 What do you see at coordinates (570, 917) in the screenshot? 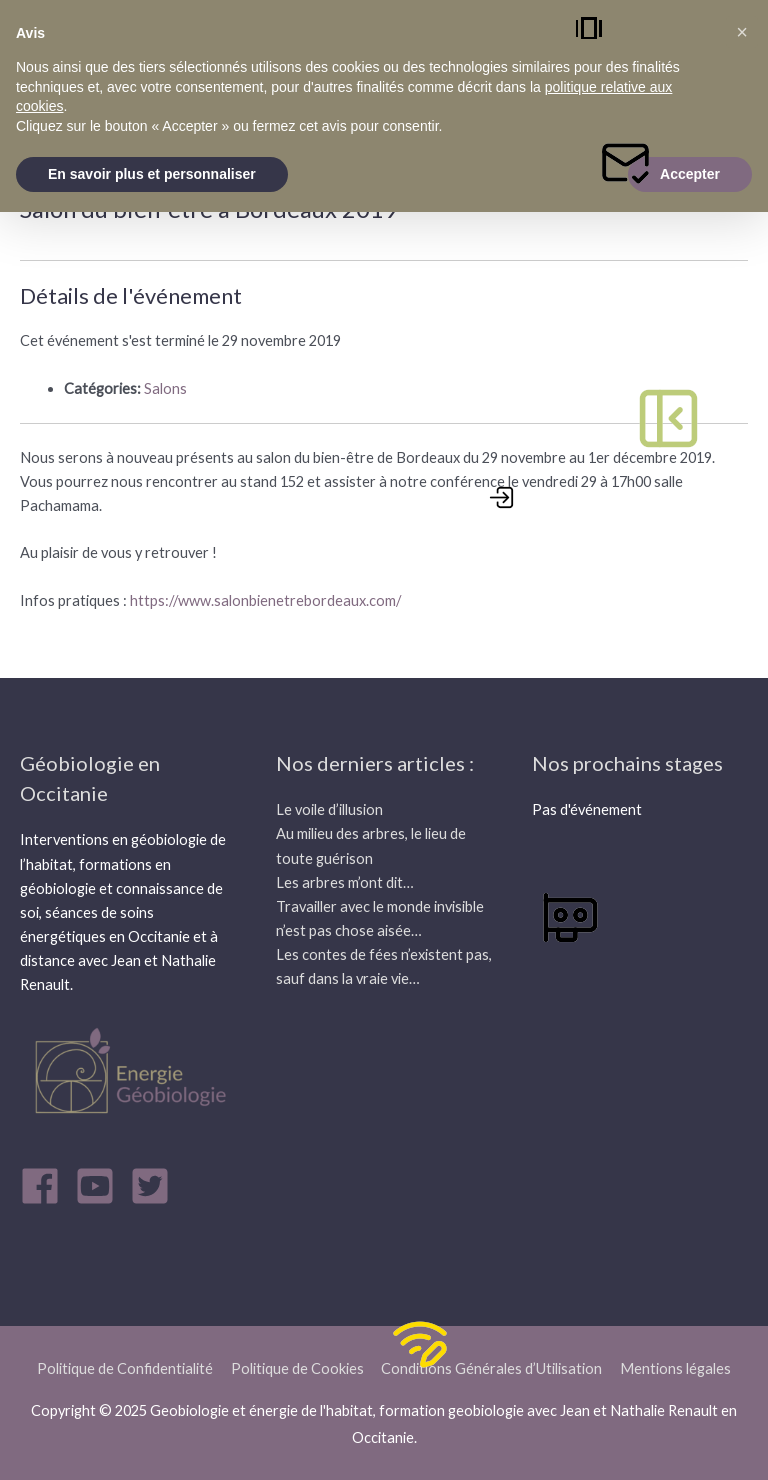
I see `view graphics card or GPU information` at bounding box center [570, 917].